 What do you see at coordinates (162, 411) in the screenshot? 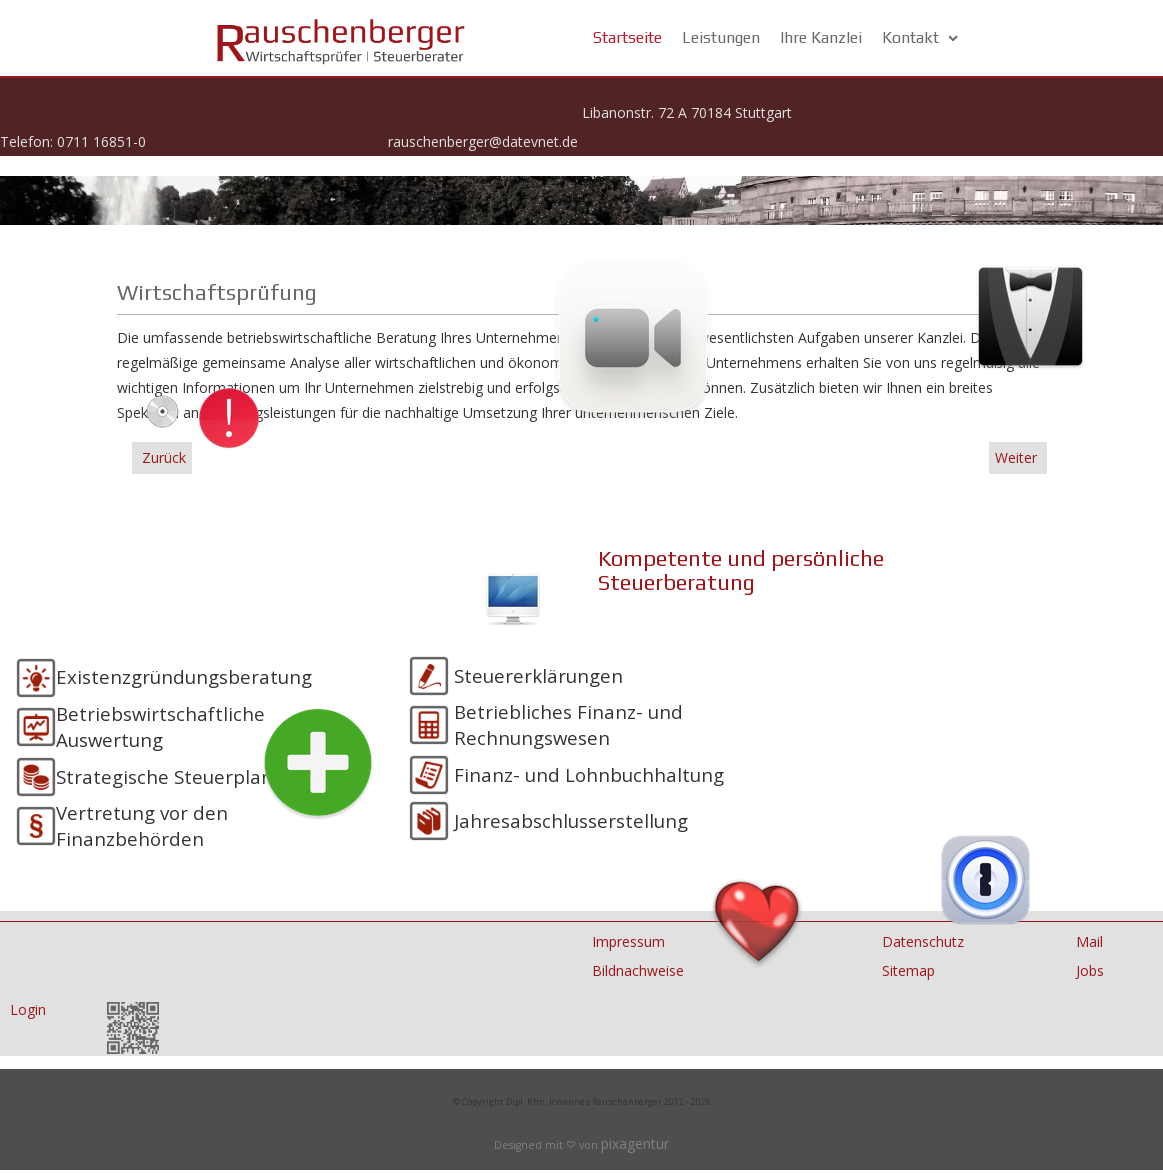
I see `indicates a rewritable CD-RW disc` at bounding box center [162, 411].